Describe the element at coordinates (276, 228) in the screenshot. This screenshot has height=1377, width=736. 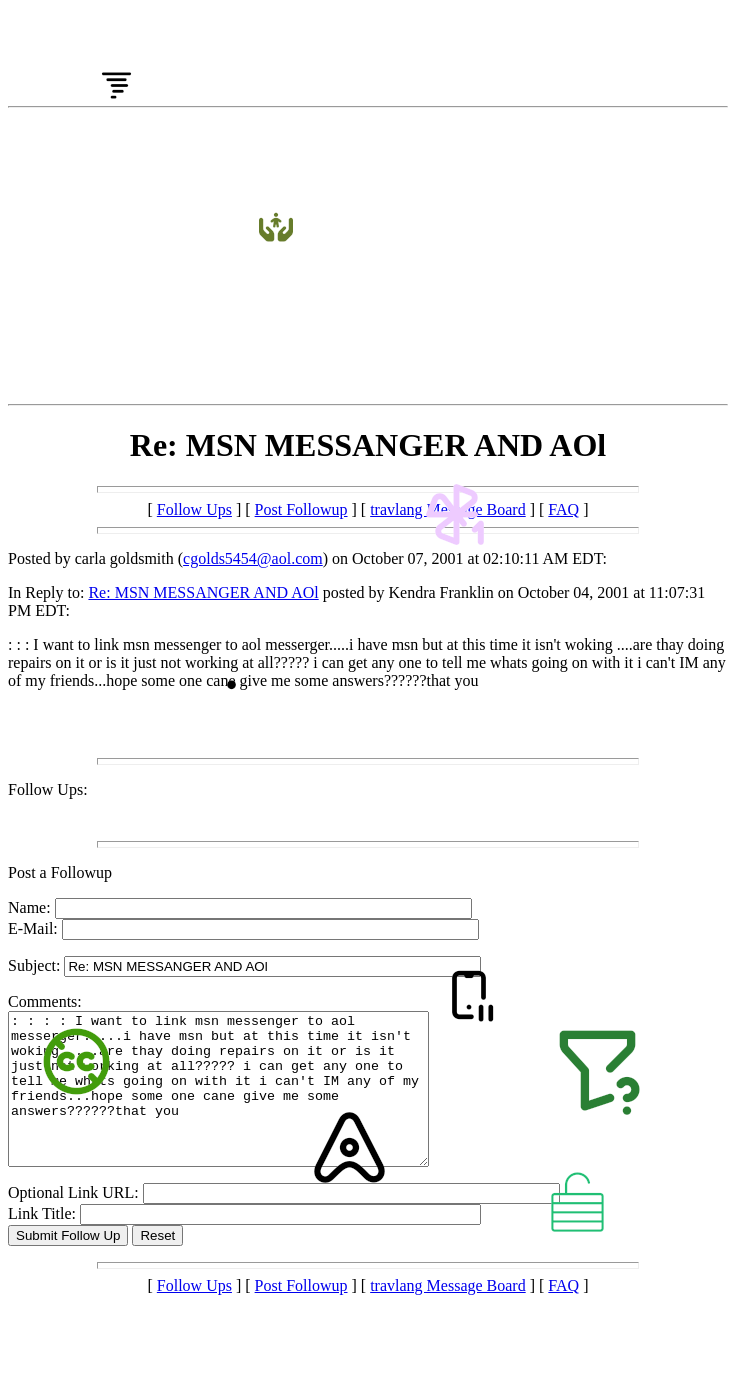
I see `access childcare or family services` at that location.